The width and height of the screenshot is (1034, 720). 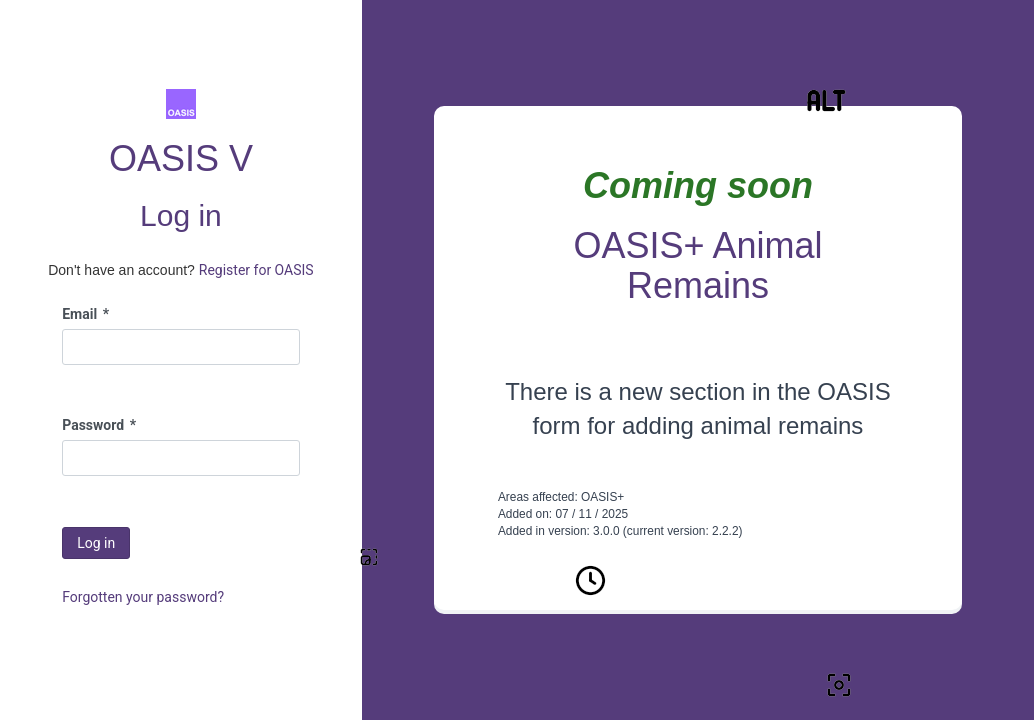 I want to click on keyboard alt key indicator, so click(x=826, y=100).